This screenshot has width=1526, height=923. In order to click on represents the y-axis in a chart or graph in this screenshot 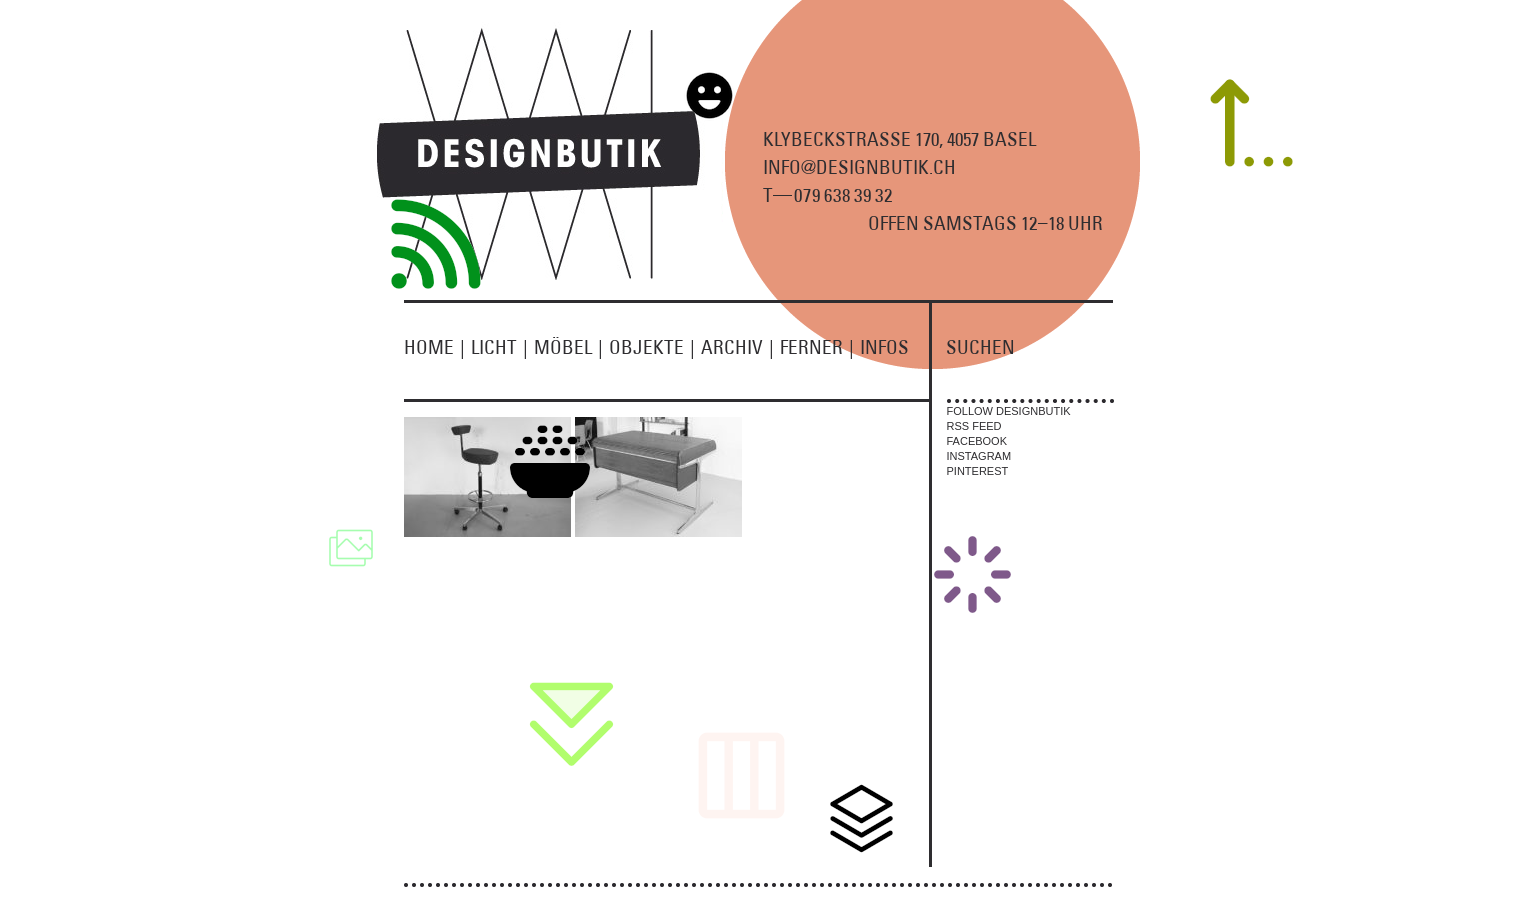, I will do `click(1254, 123)`.